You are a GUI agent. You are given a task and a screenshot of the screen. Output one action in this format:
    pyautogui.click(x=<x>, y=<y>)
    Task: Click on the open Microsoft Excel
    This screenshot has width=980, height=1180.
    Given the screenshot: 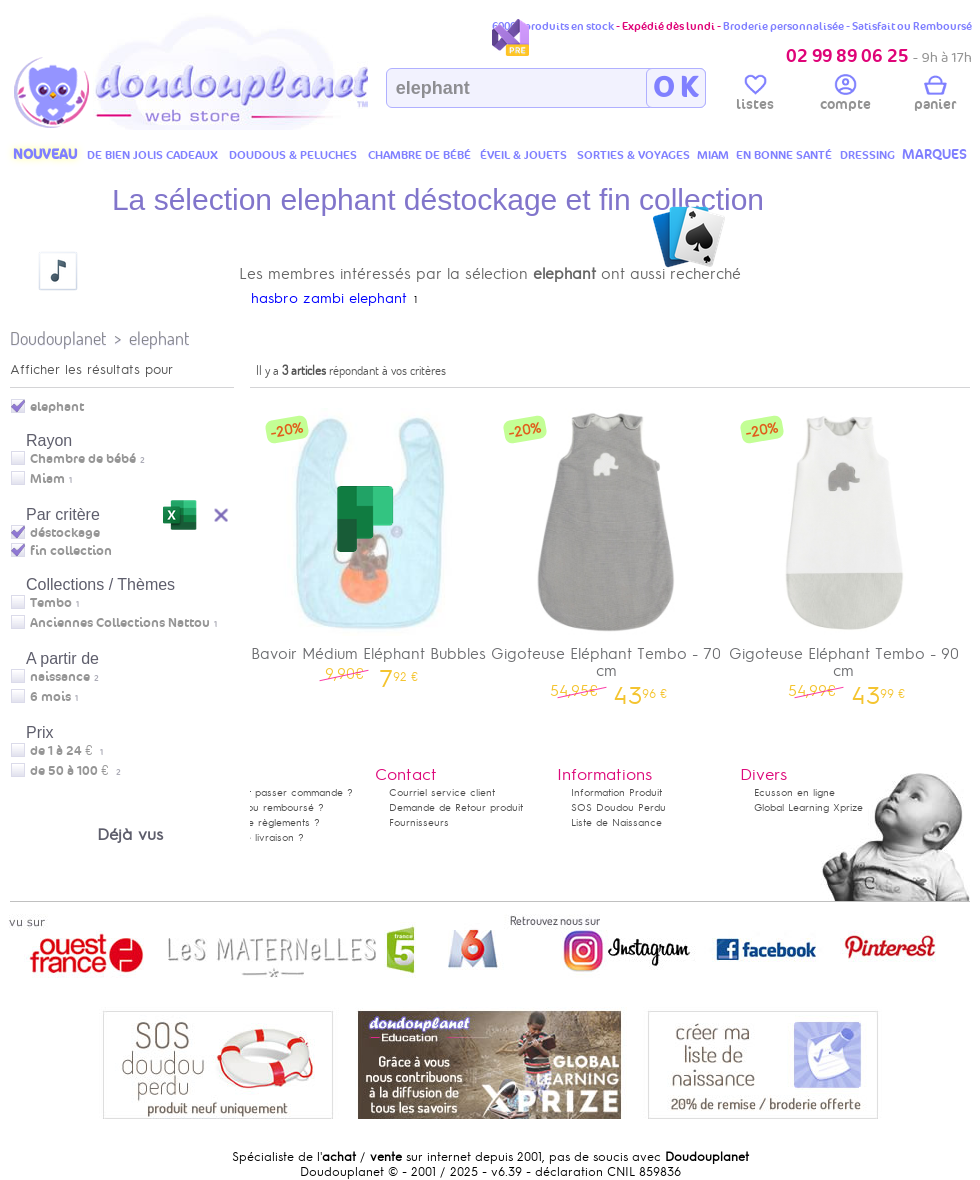 What is the action you would take?
    pyautogui.click(x=180, y=515)
    